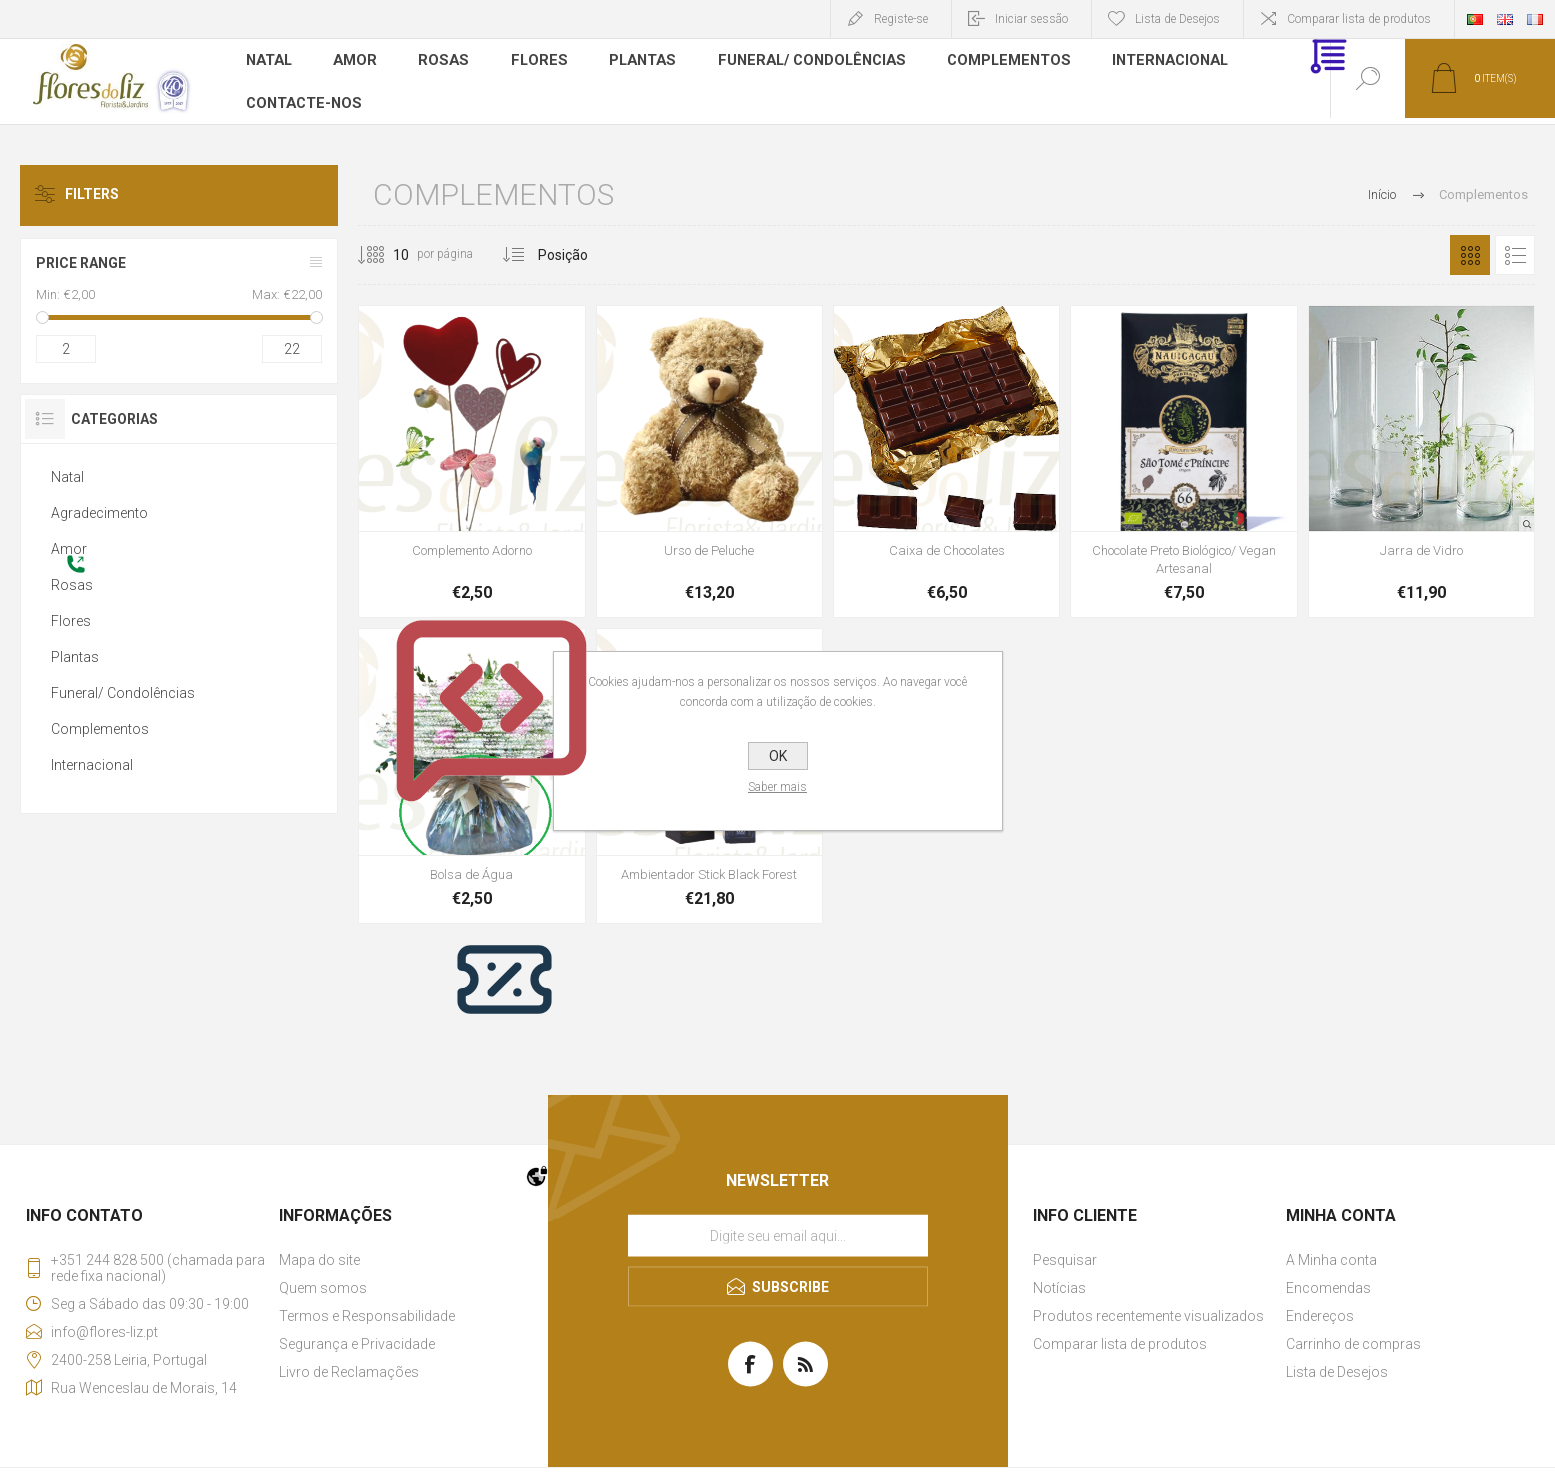  I want to click on make an outgoing call, so click(76, 564).